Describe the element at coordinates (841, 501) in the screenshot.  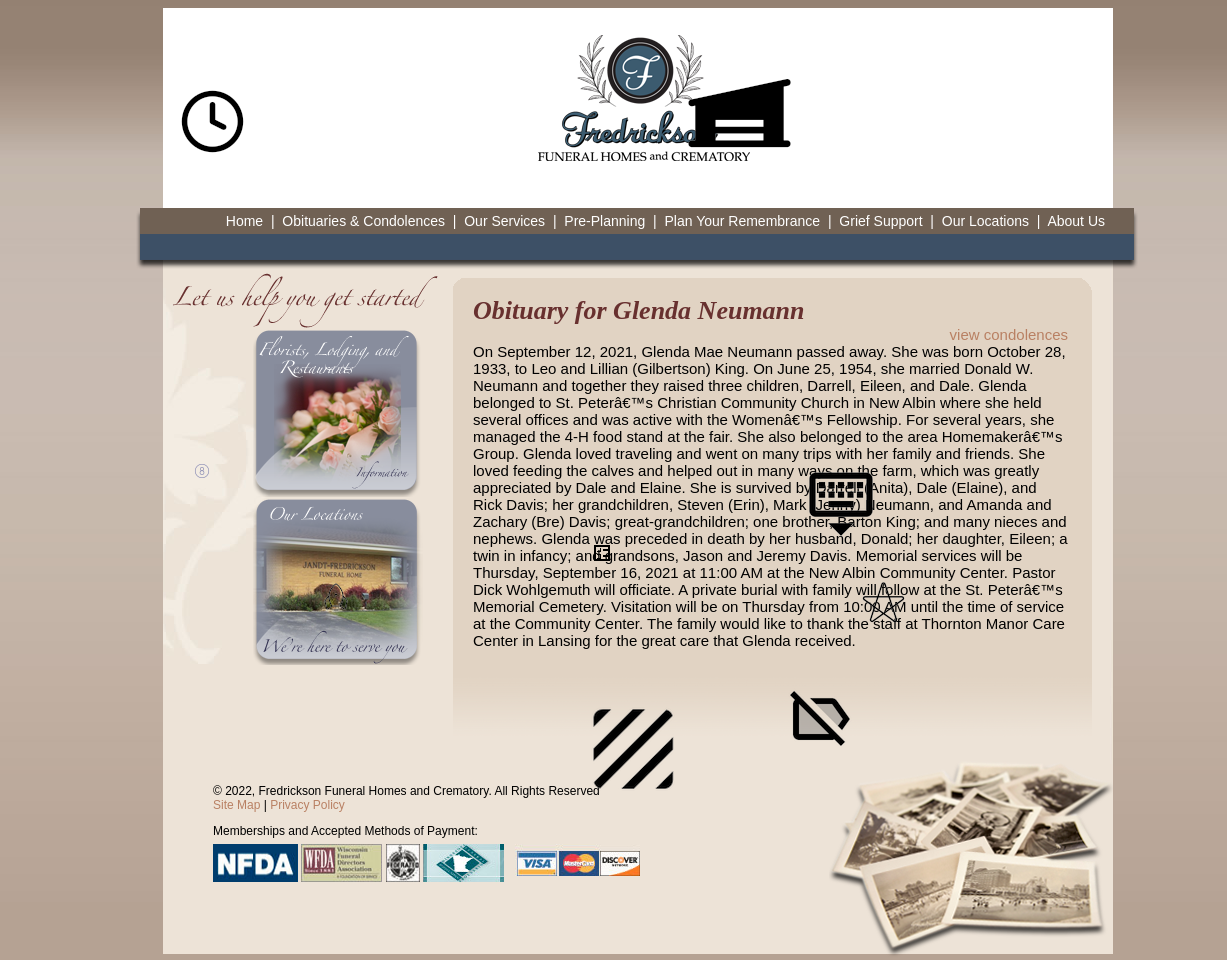
I see `hide the on-screen keyboard` at that location.